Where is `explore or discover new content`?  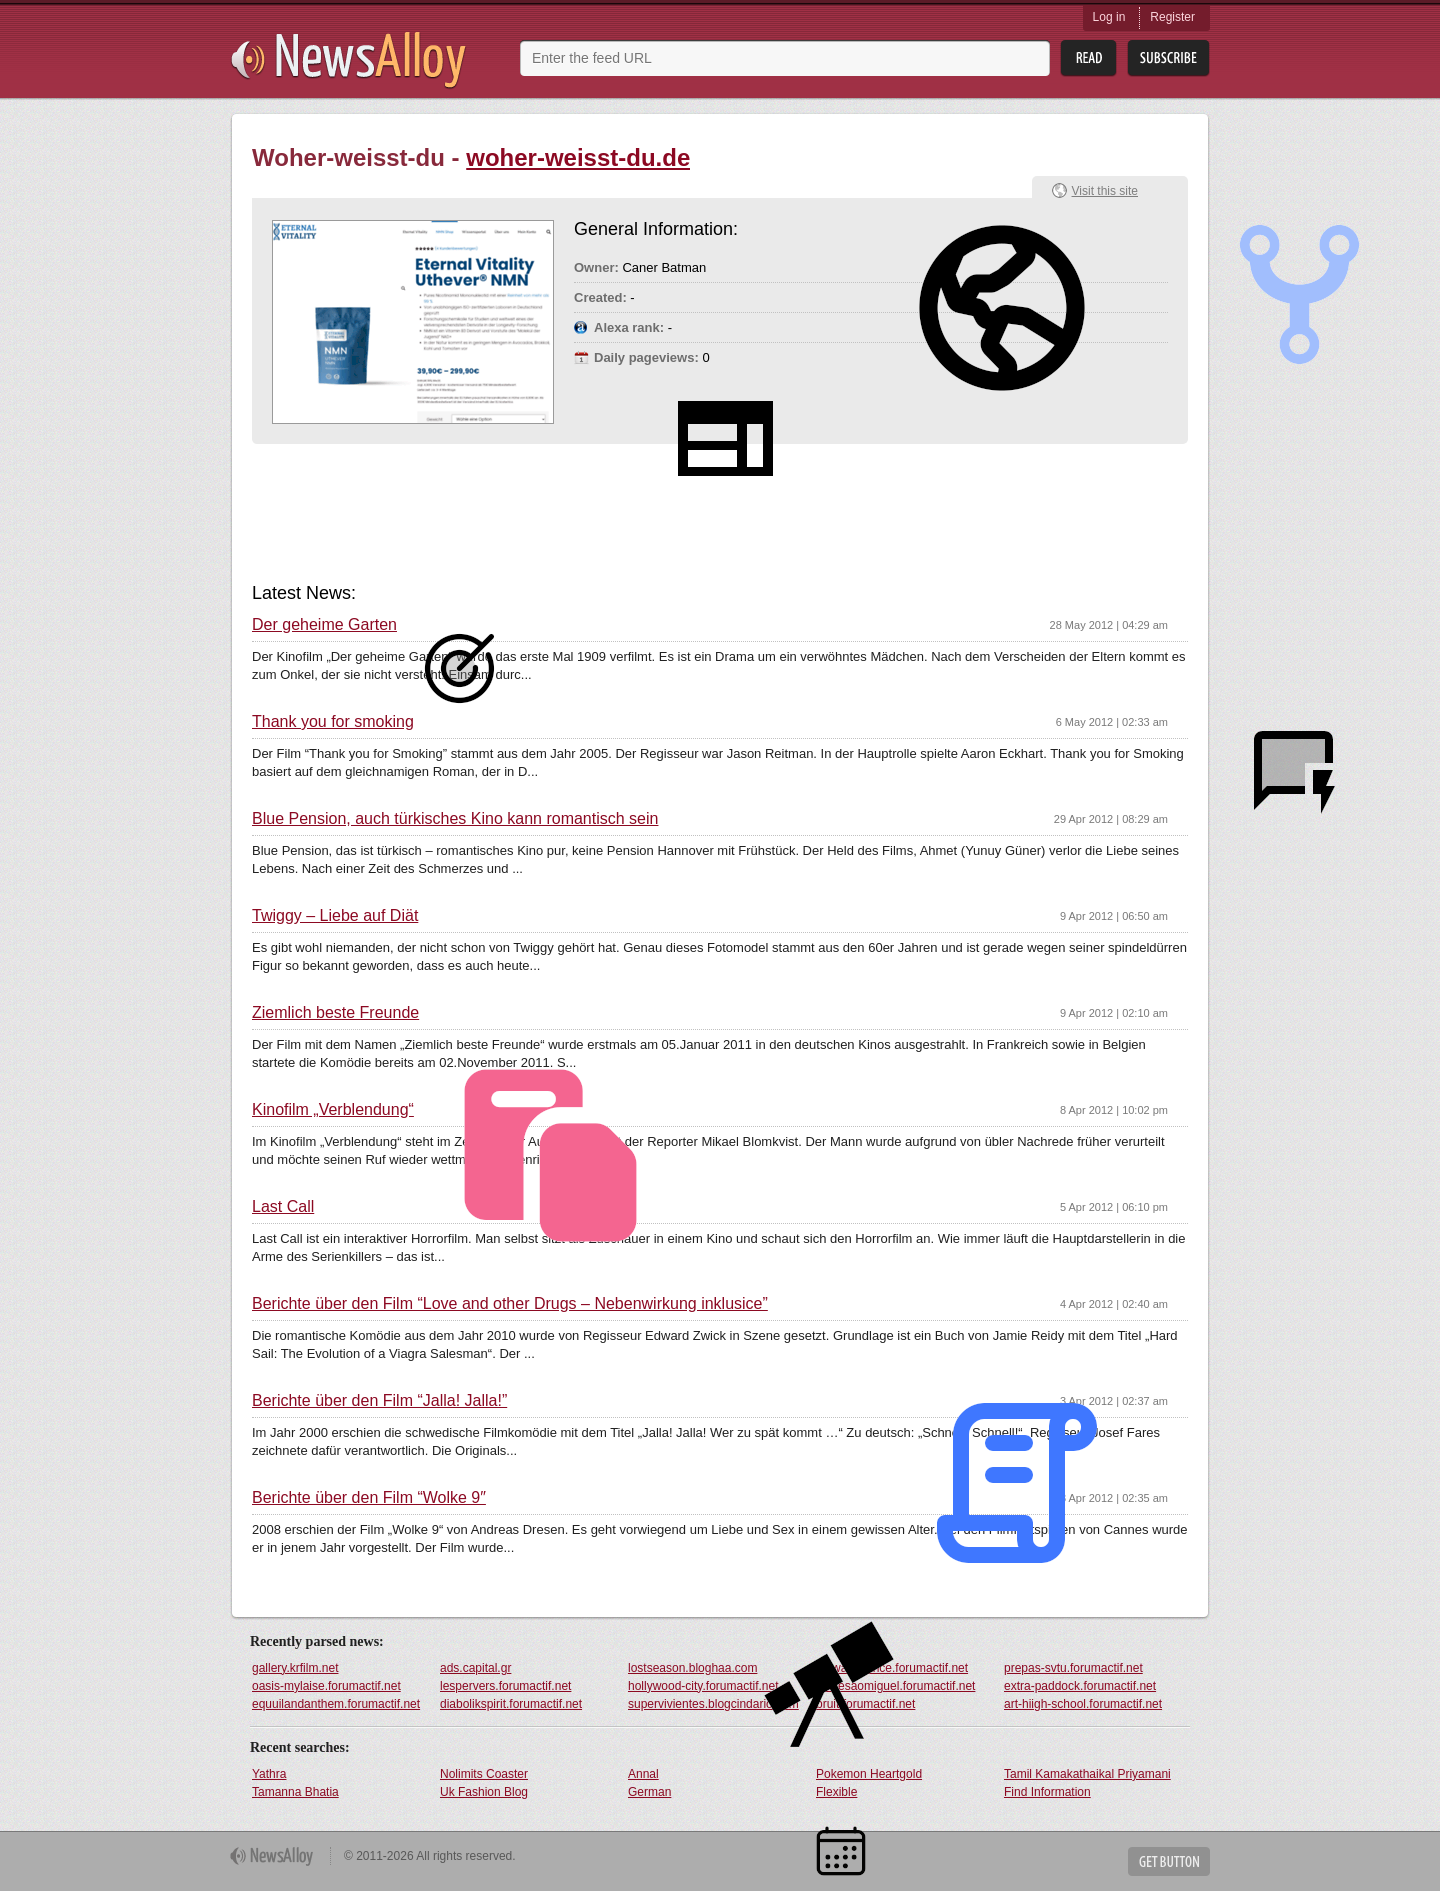
explore or discover new content is located at coordinates (829, 1686).